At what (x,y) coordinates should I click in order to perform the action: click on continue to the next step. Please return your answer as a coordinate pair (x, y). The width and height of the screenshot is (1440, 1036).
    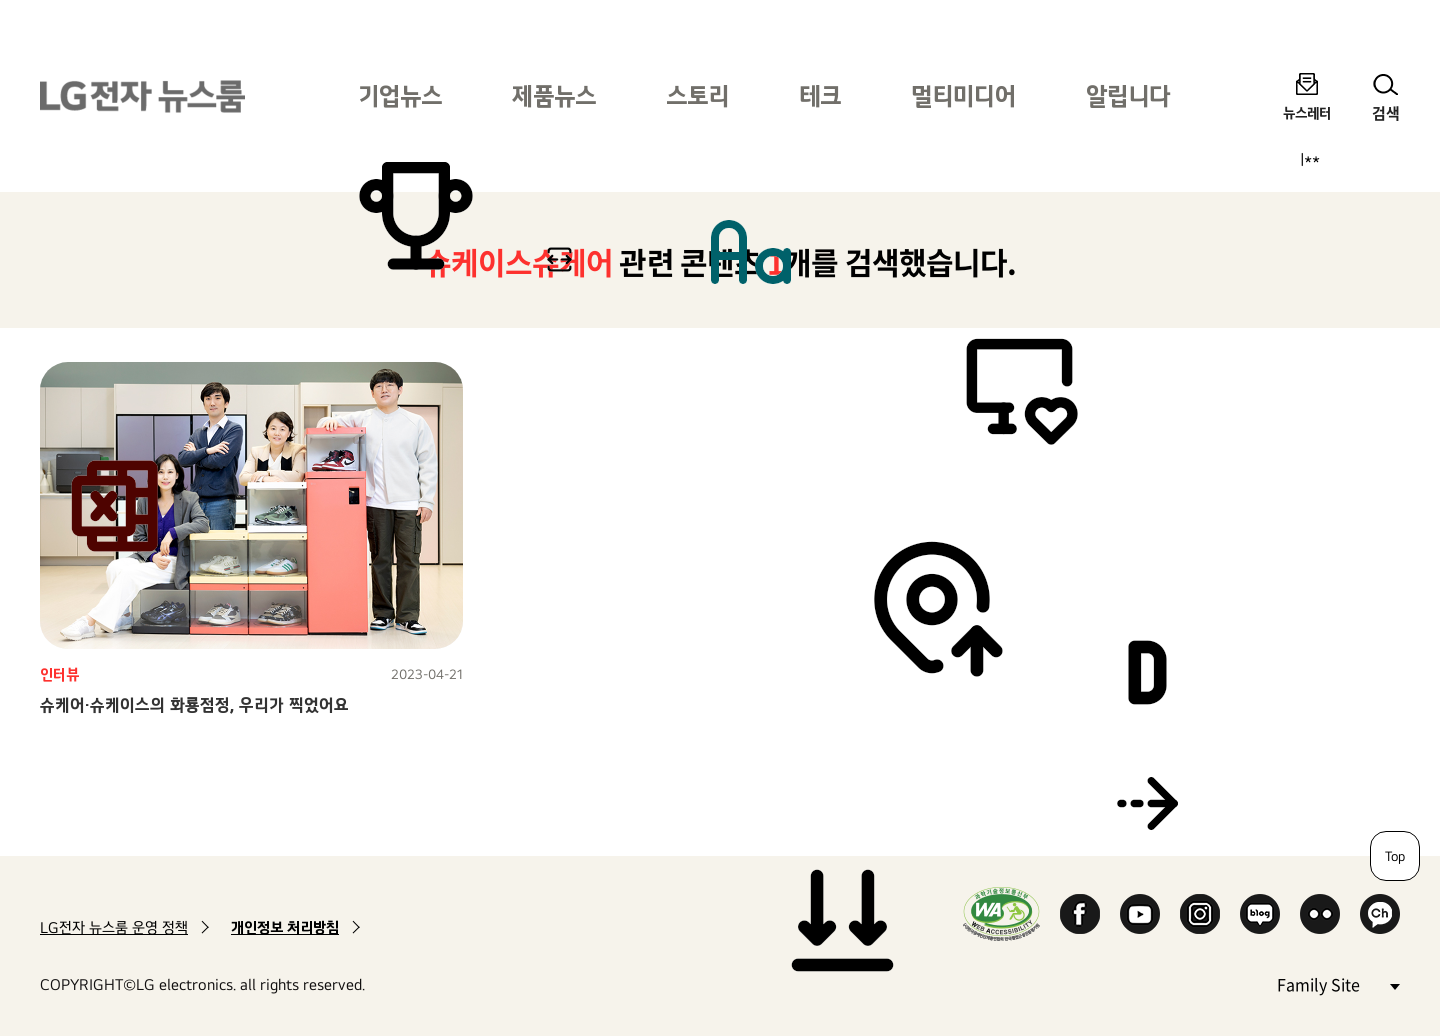
    Looking at the image, I should click on (1147, 803).